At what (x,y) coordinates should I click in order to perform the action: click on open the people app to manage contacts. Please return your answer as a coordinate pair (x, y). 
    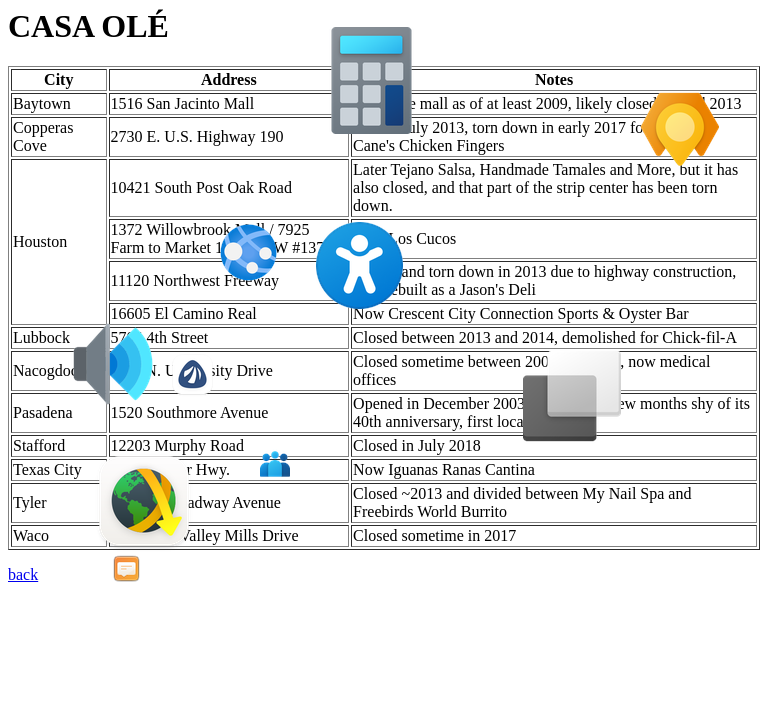
    Looking at the image, I should click on (275, 463).